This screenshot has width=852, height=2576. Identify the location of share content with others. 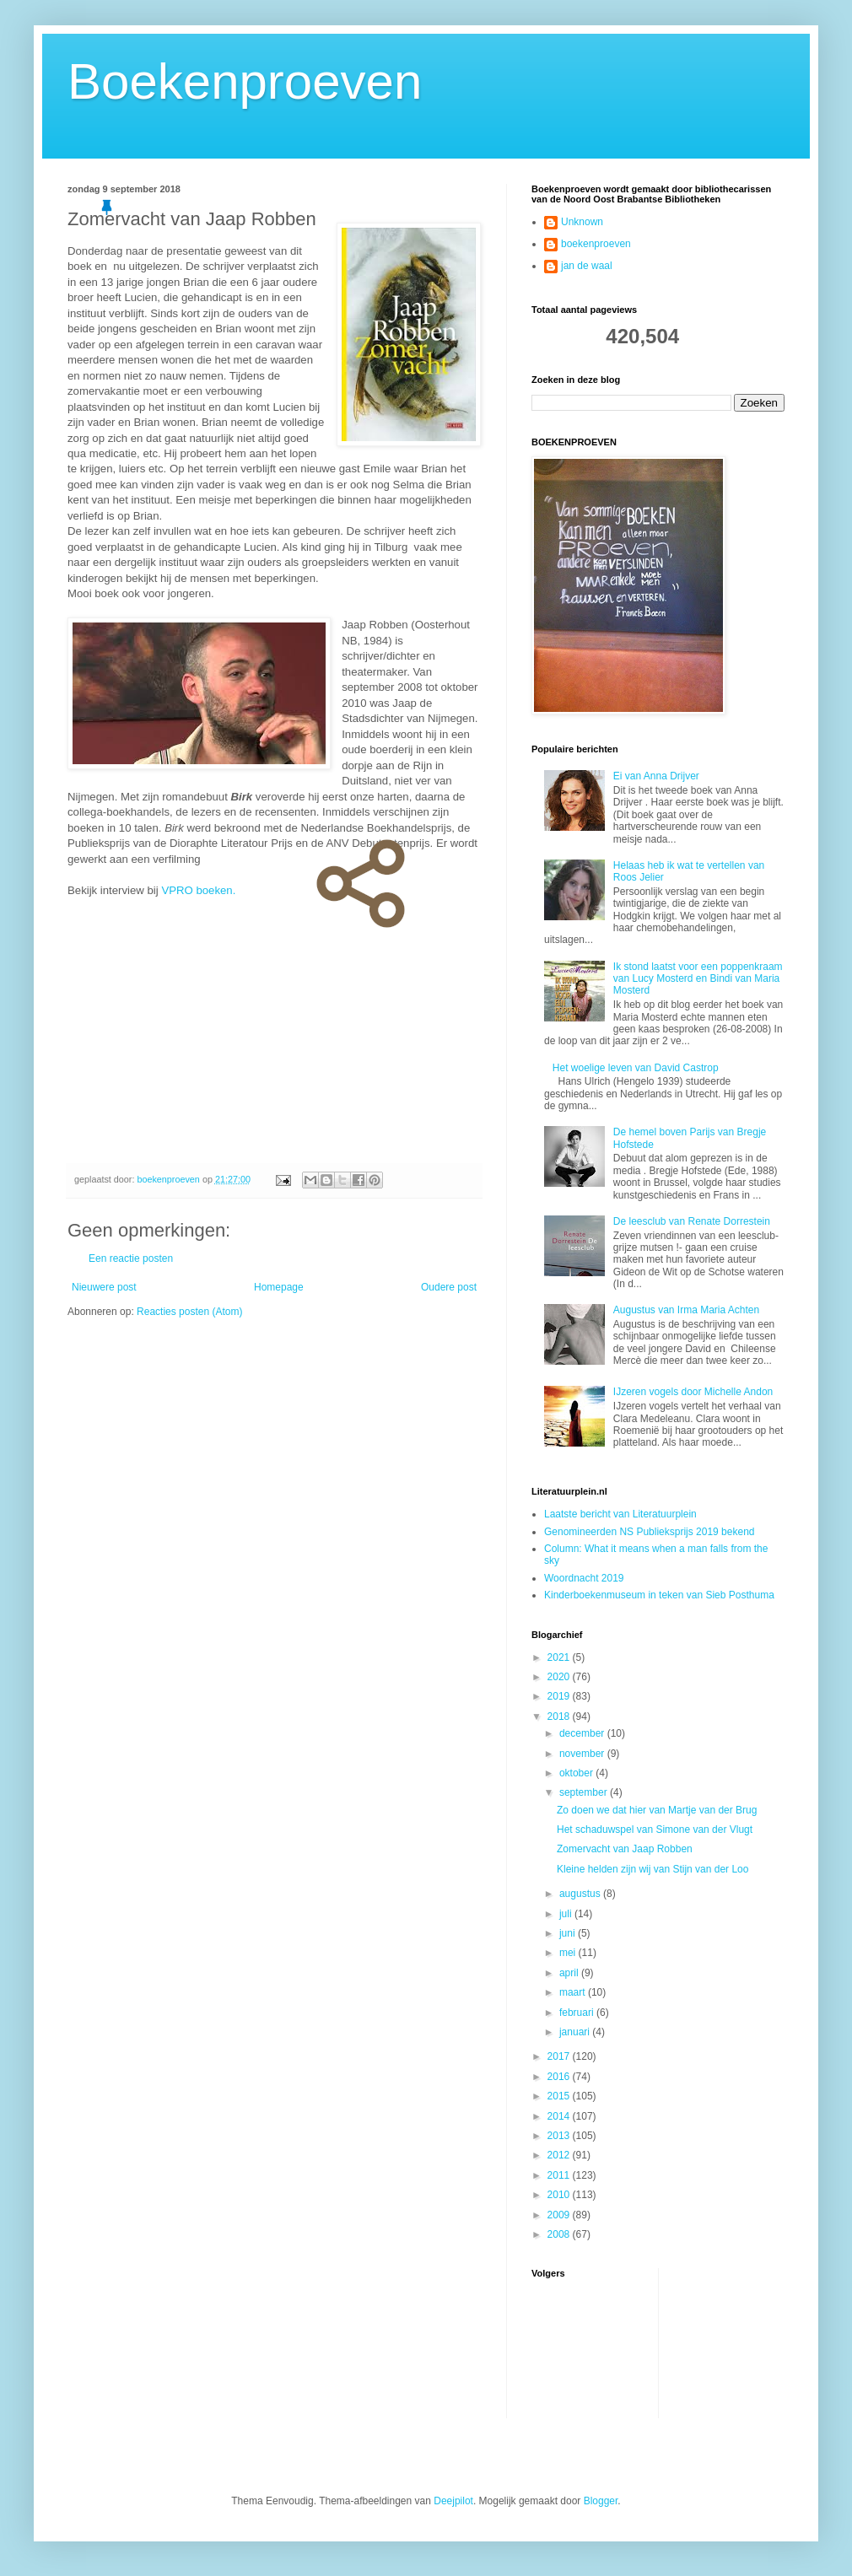
(360, 883).